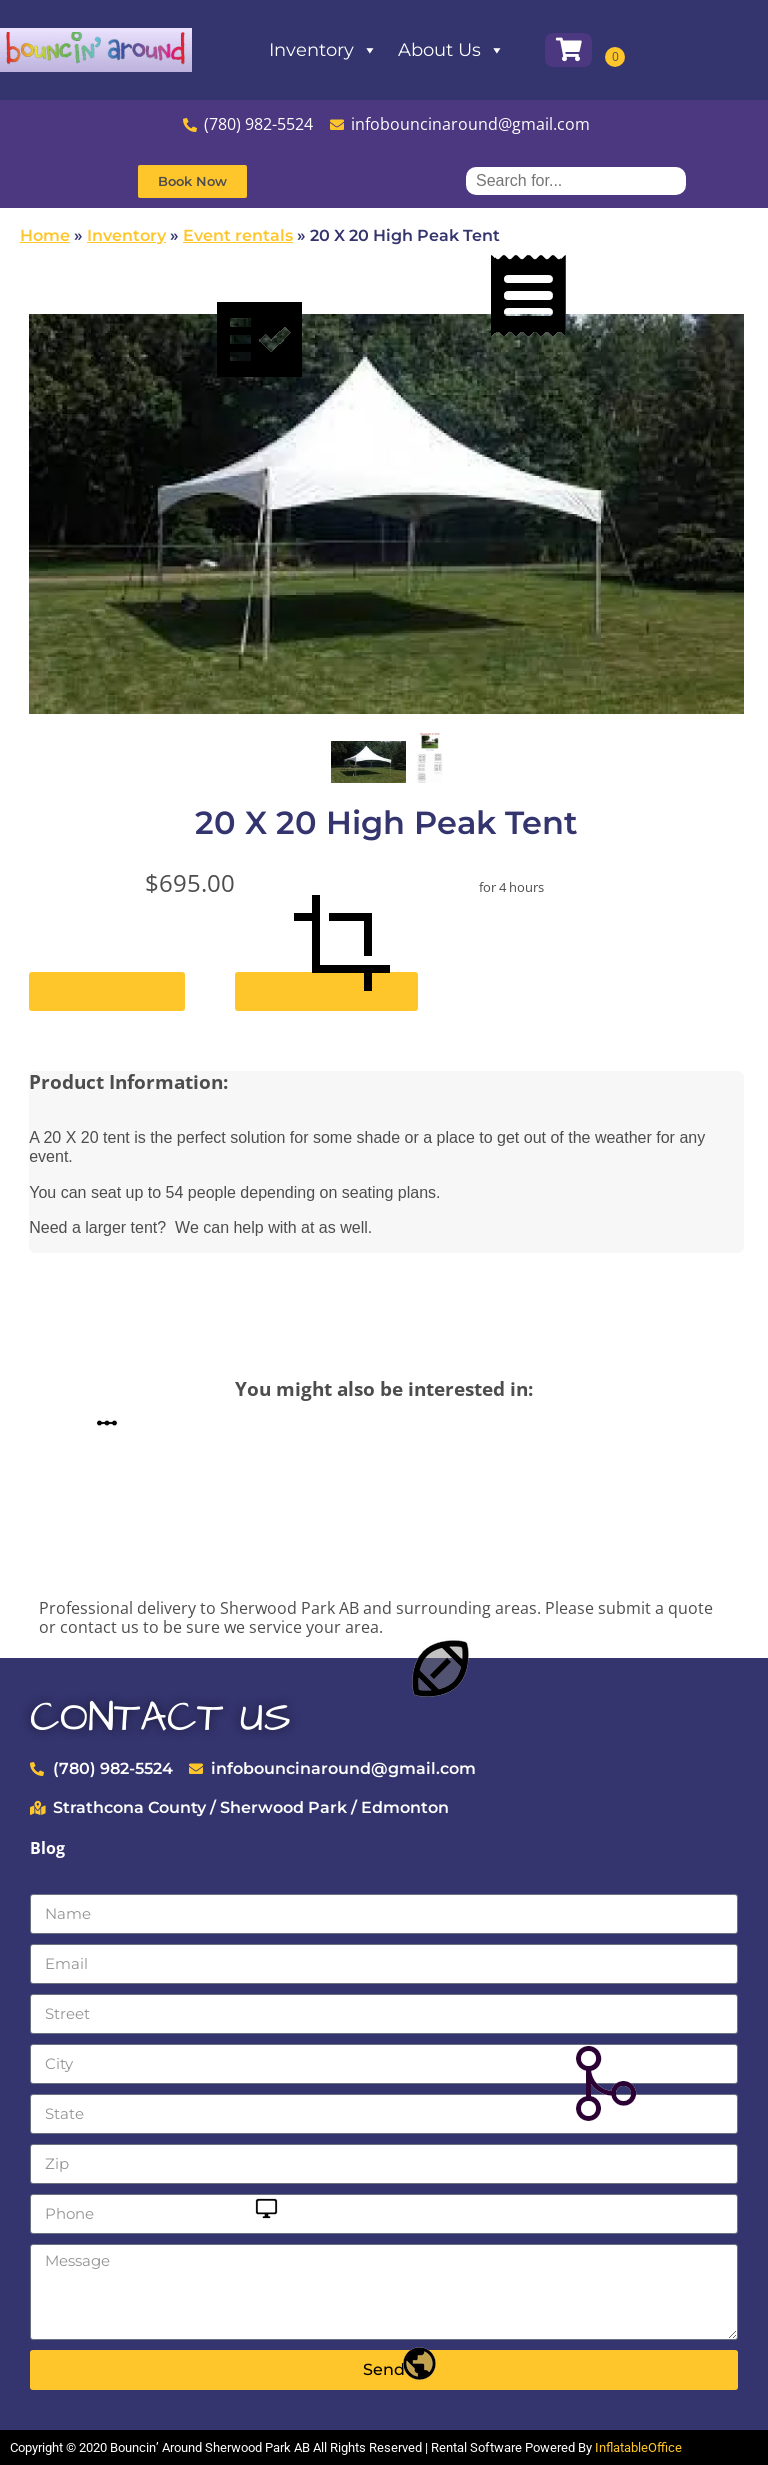 Image resolution: width=768 pixels, height=2465 pixels. What do you see at coordinates (440, 1668) in the screenshot?
I see `access football or sports content` at bounding box center [440, 1668].